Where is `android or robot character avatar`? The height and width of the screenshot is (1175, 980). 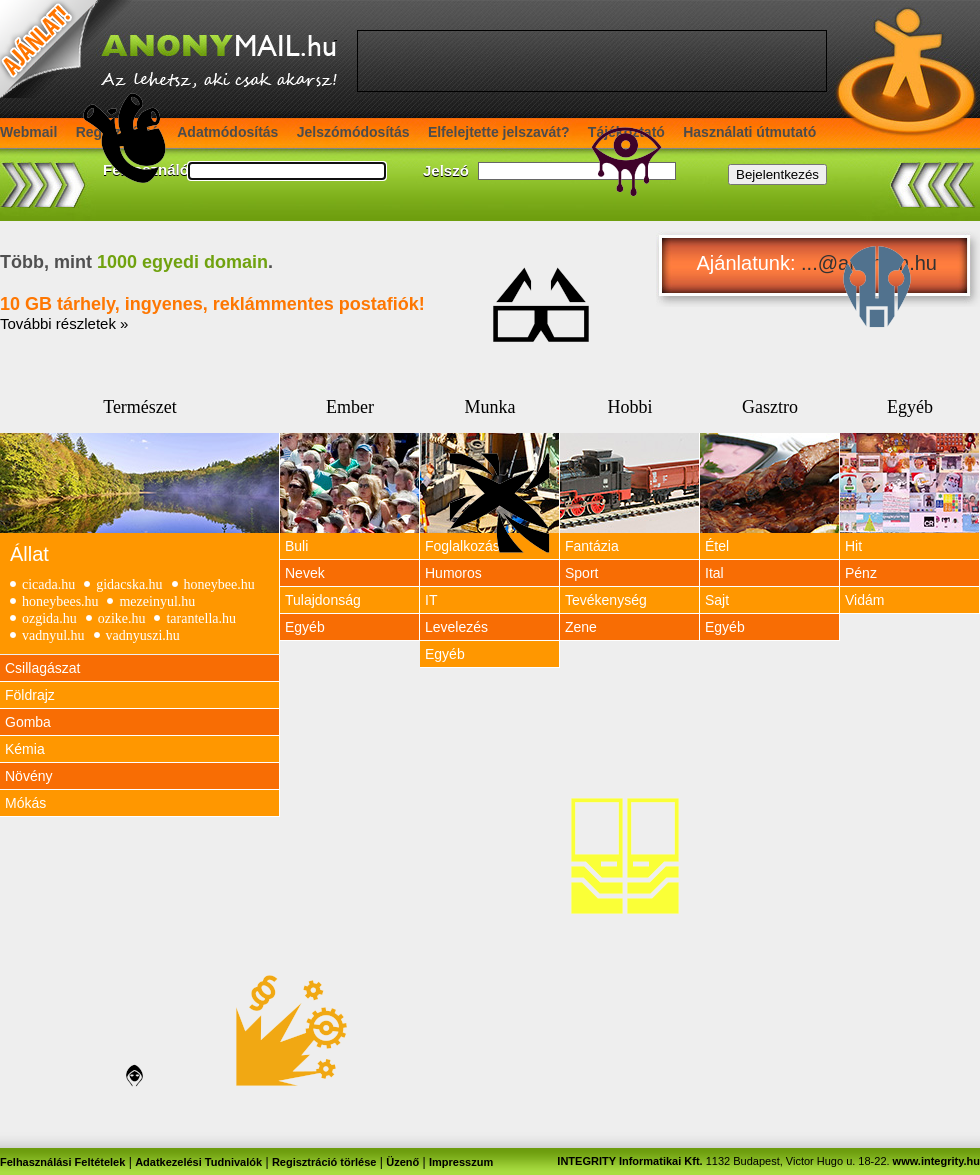 android or robot character avatar is located at coordinates (877, 287).